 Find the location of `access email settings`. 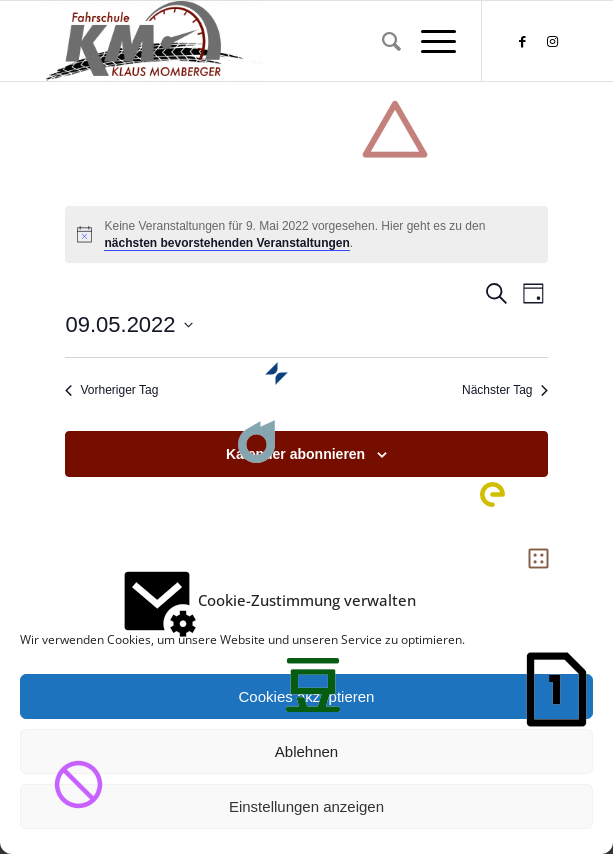

access email settings is located at coordinates (157, 601).